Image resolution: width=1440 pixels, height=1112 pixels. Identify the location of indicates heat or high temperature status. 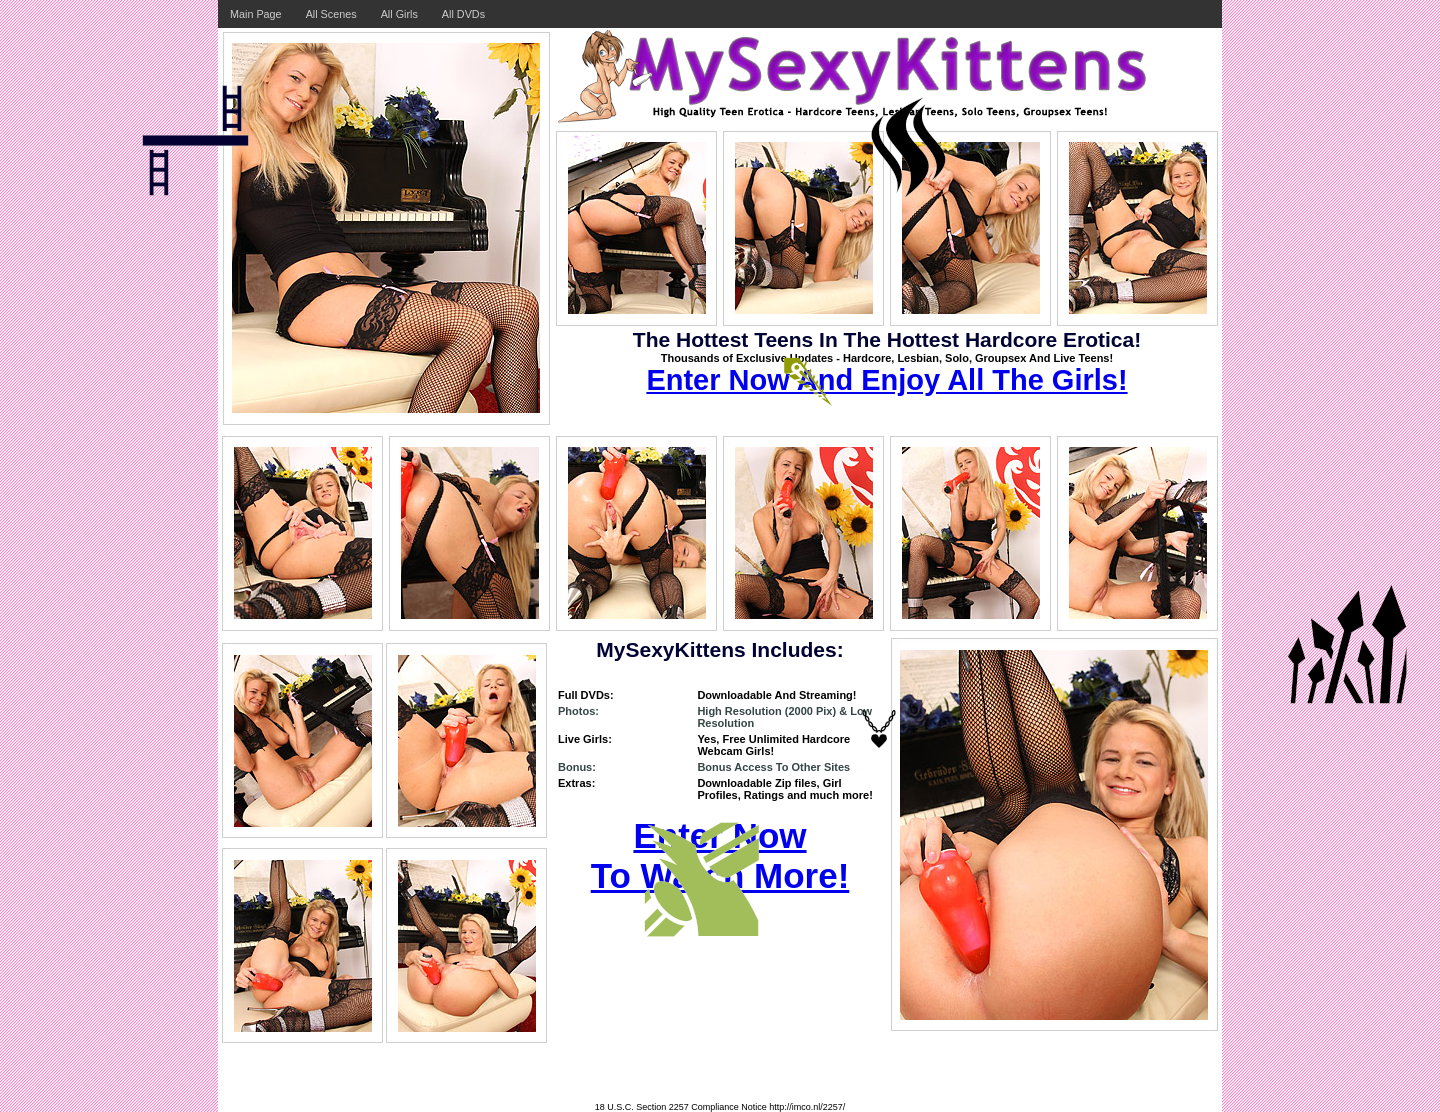
(908, 148).